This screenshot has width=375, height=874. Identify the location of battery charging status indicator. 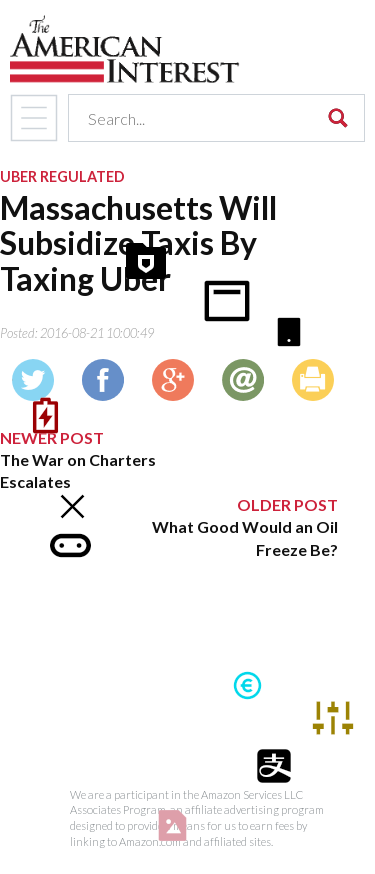
(45, 415).